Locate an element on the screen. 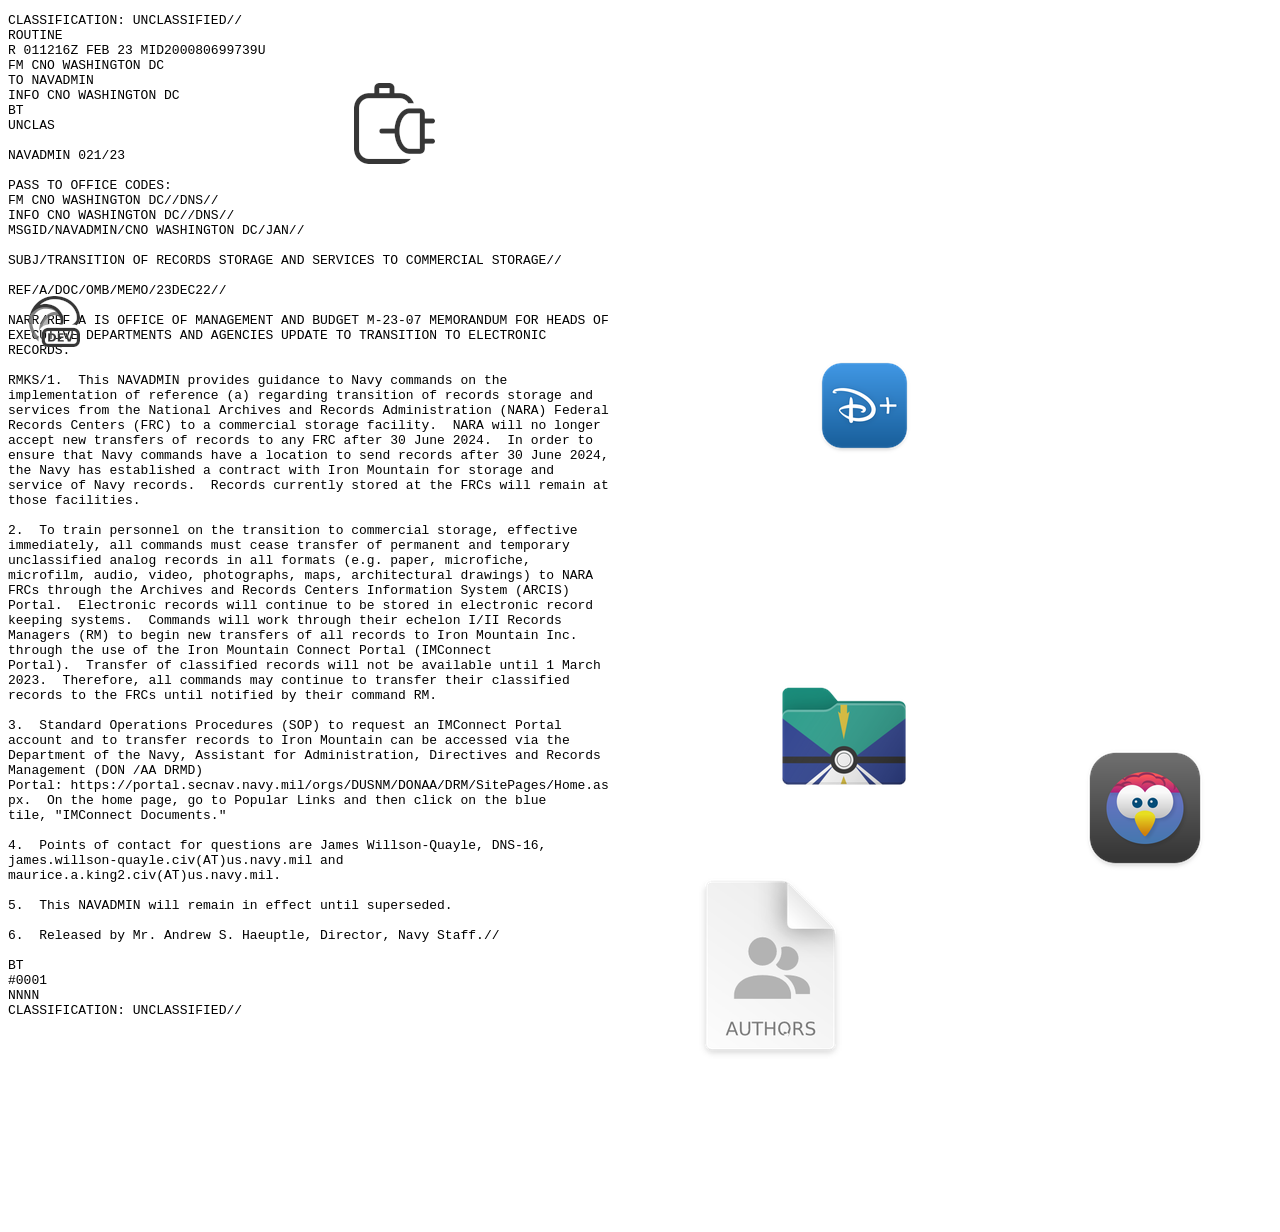  open Microsoft Edge Dev browser is located at coordinates (54, 321).